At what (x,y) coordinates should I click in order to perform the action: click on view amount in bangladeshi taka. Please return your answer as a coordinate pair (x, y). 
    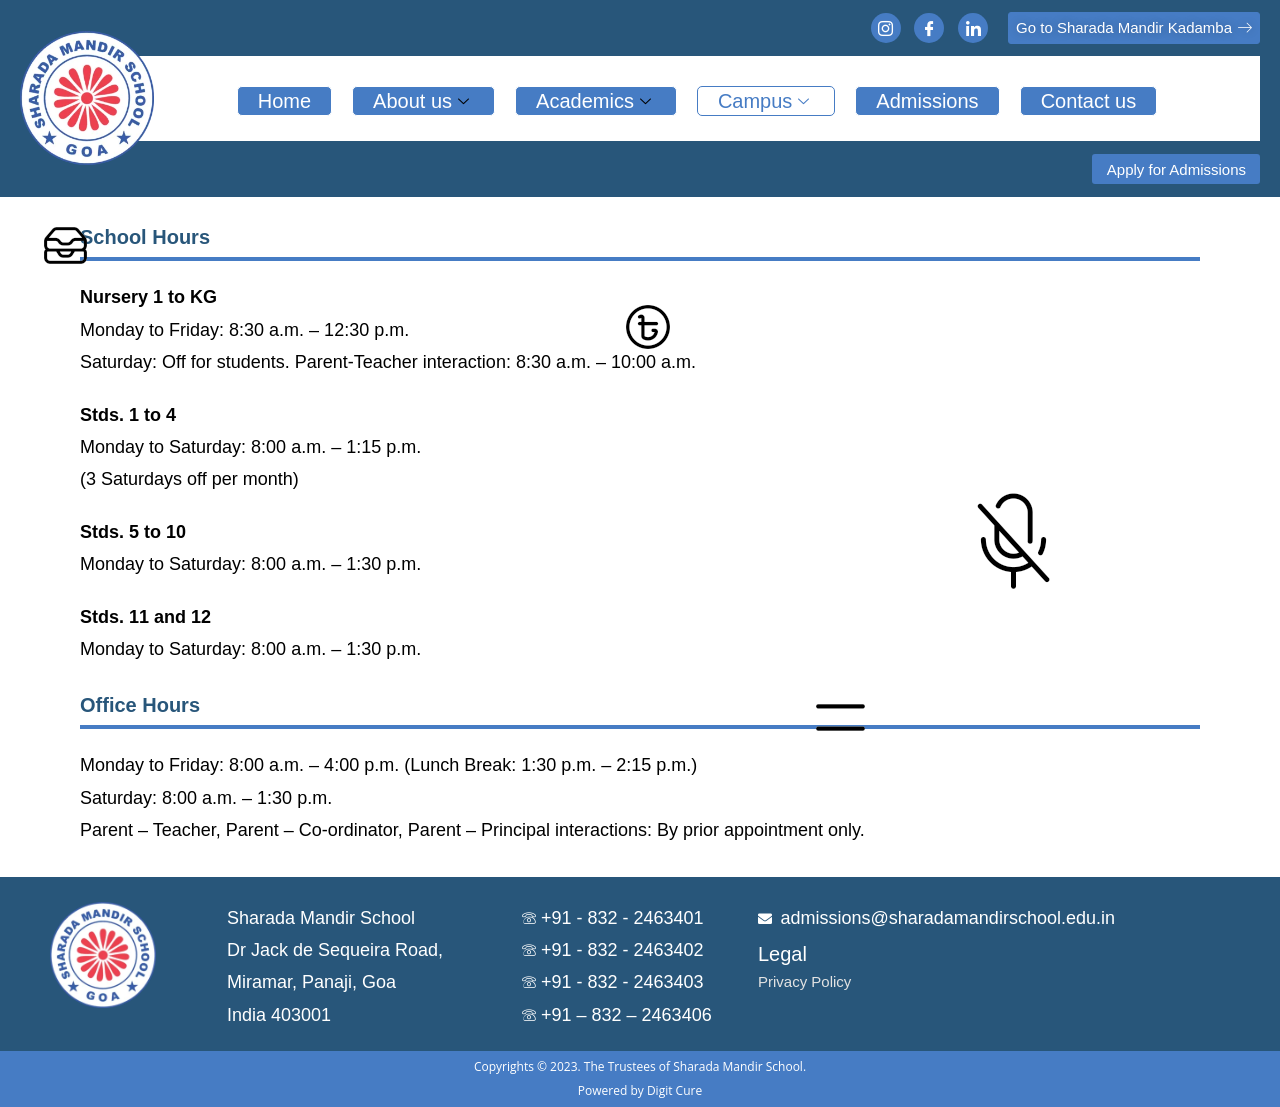
    Looking at the image, I should click on (648, 327).